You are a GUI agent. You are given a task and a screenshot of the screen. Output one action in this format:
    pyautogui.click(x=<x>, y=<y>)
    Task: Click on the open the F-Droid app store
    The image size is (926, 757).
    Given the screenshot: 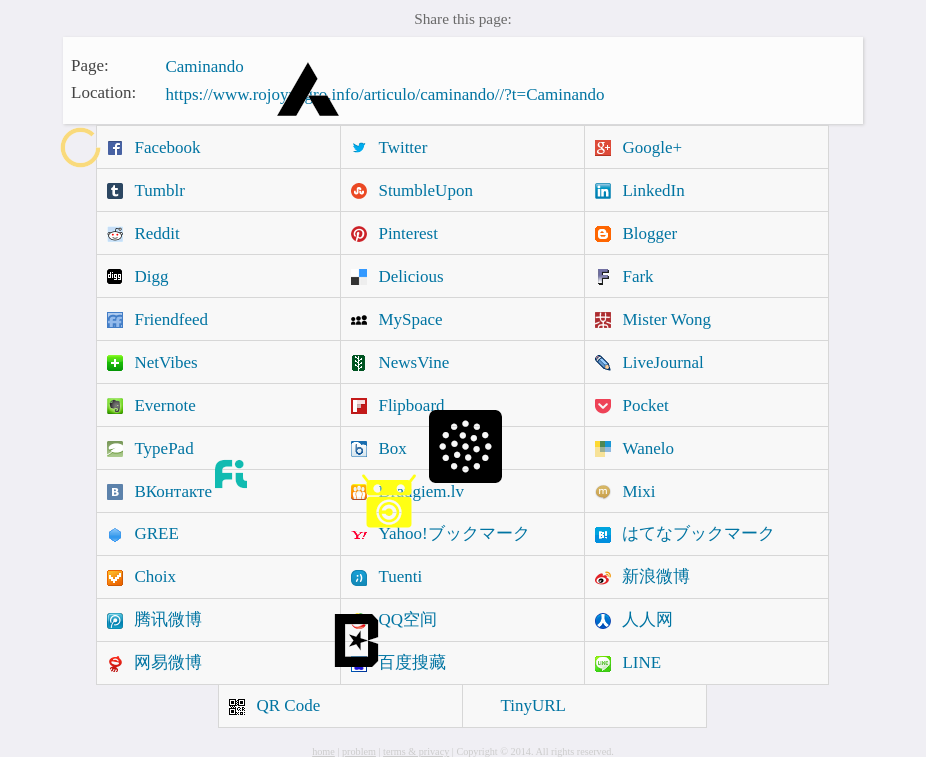 What is the action you would take?
    pyautogui.click(x=389, y=501)
    